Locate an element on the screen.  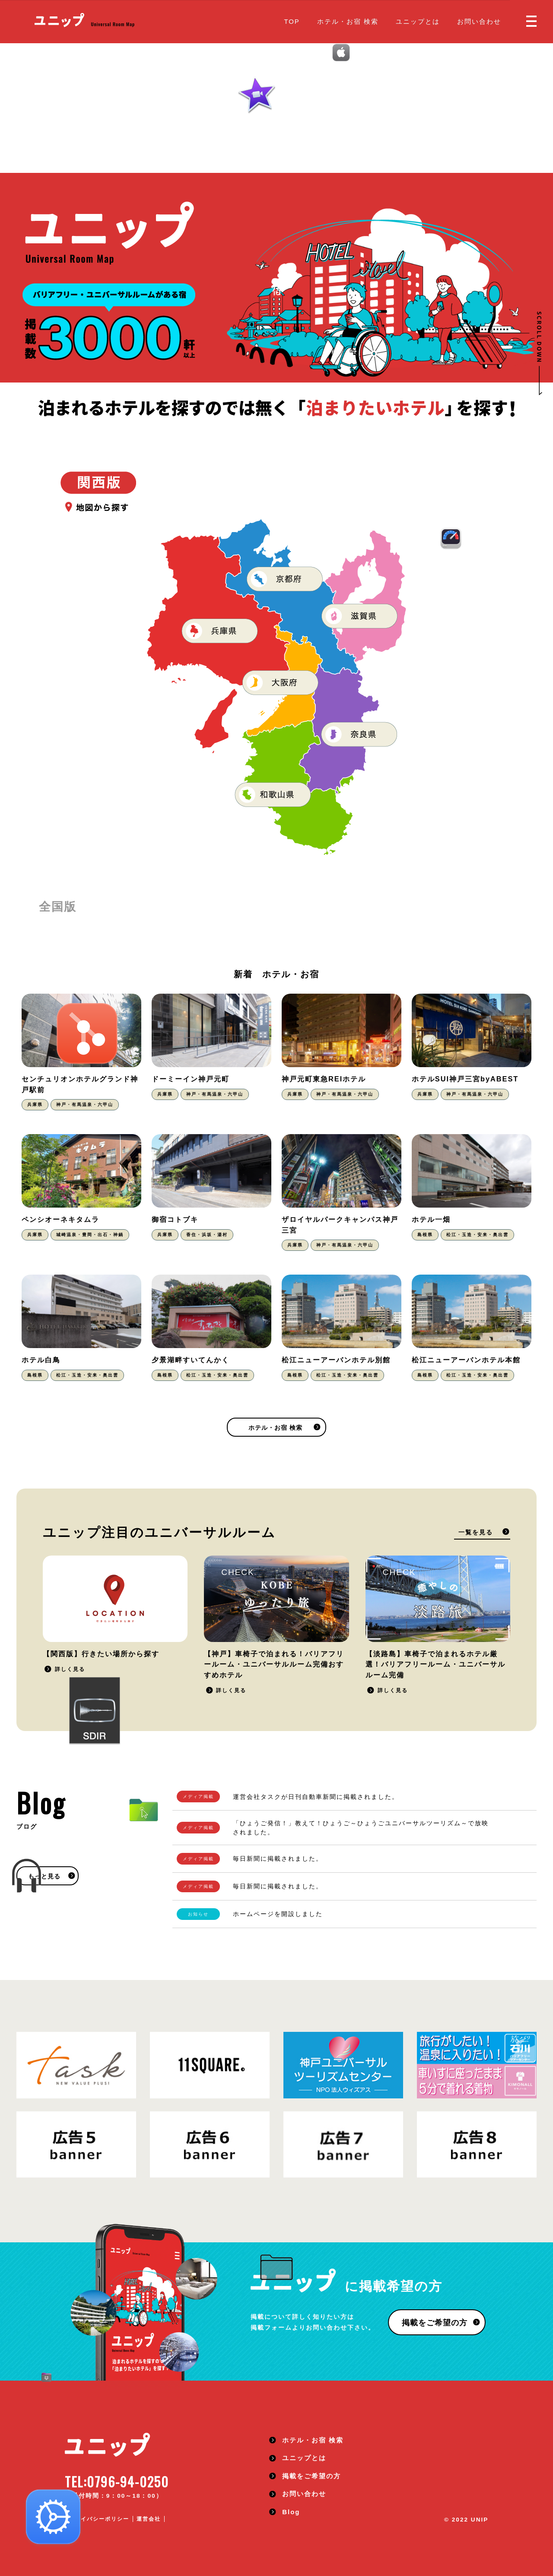
open system resource monitor is located at coordinates (451, 538).